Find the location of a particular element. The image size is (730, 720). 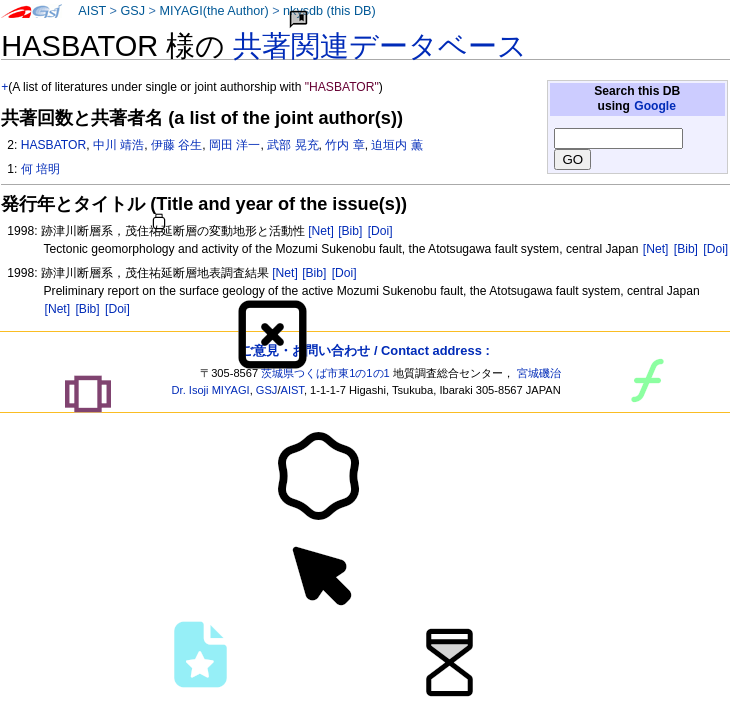

view content in carousel mode is located at coordinates (88, 394).